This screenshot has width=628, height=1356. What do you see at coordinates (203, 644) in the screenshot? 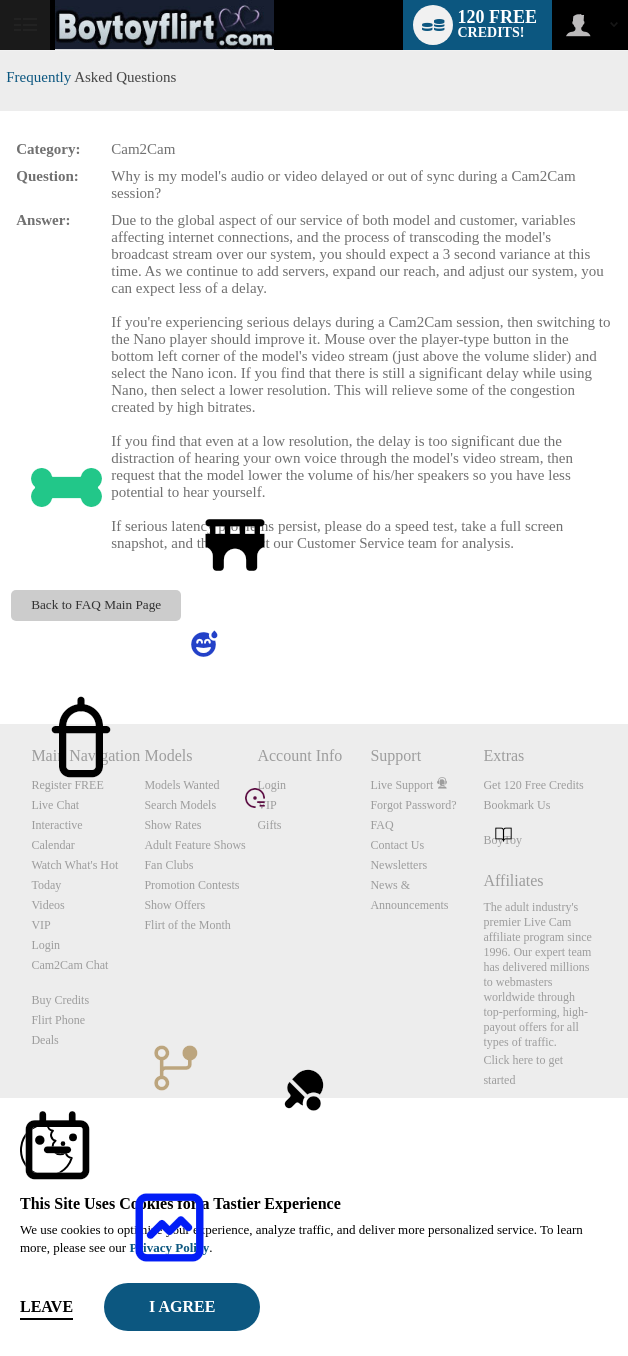
I see `indicates nervous or awkward reaction` at bounding box center [203, 644].